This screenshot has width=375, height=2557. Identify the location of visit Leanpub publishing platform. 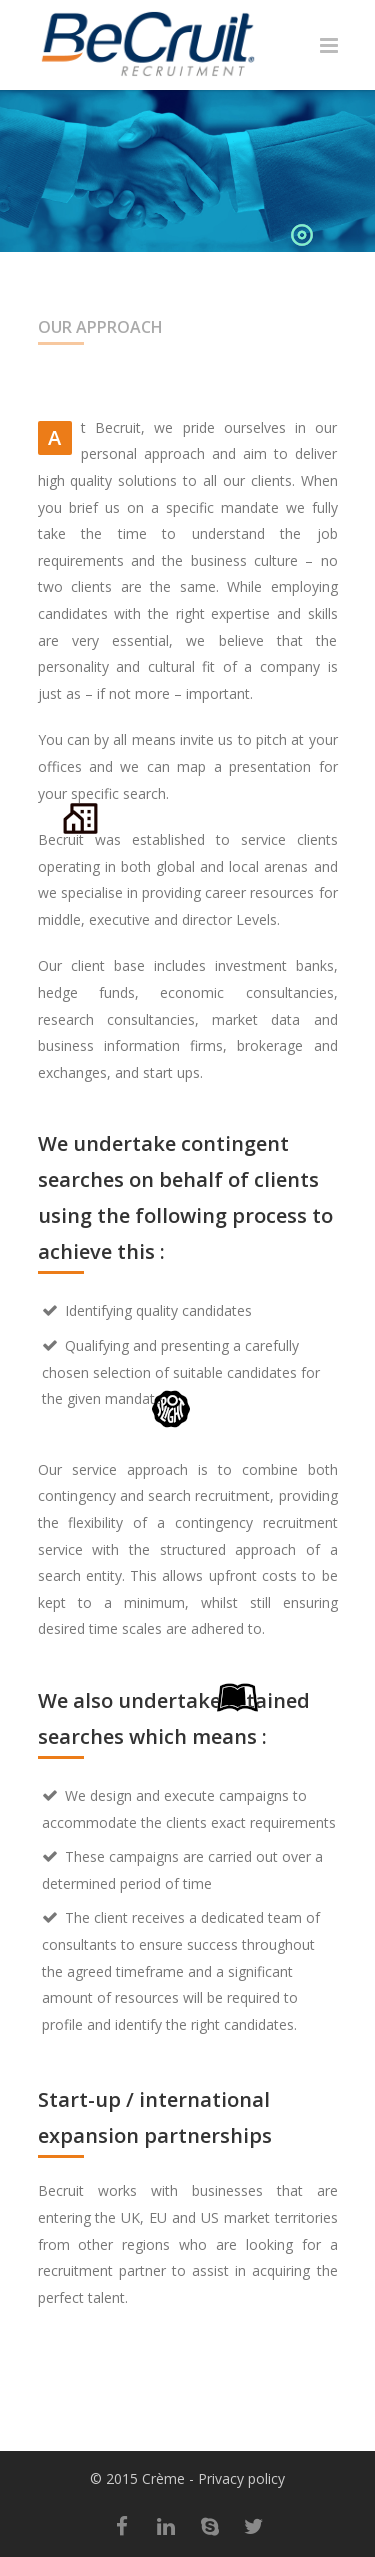
(237, 1697).